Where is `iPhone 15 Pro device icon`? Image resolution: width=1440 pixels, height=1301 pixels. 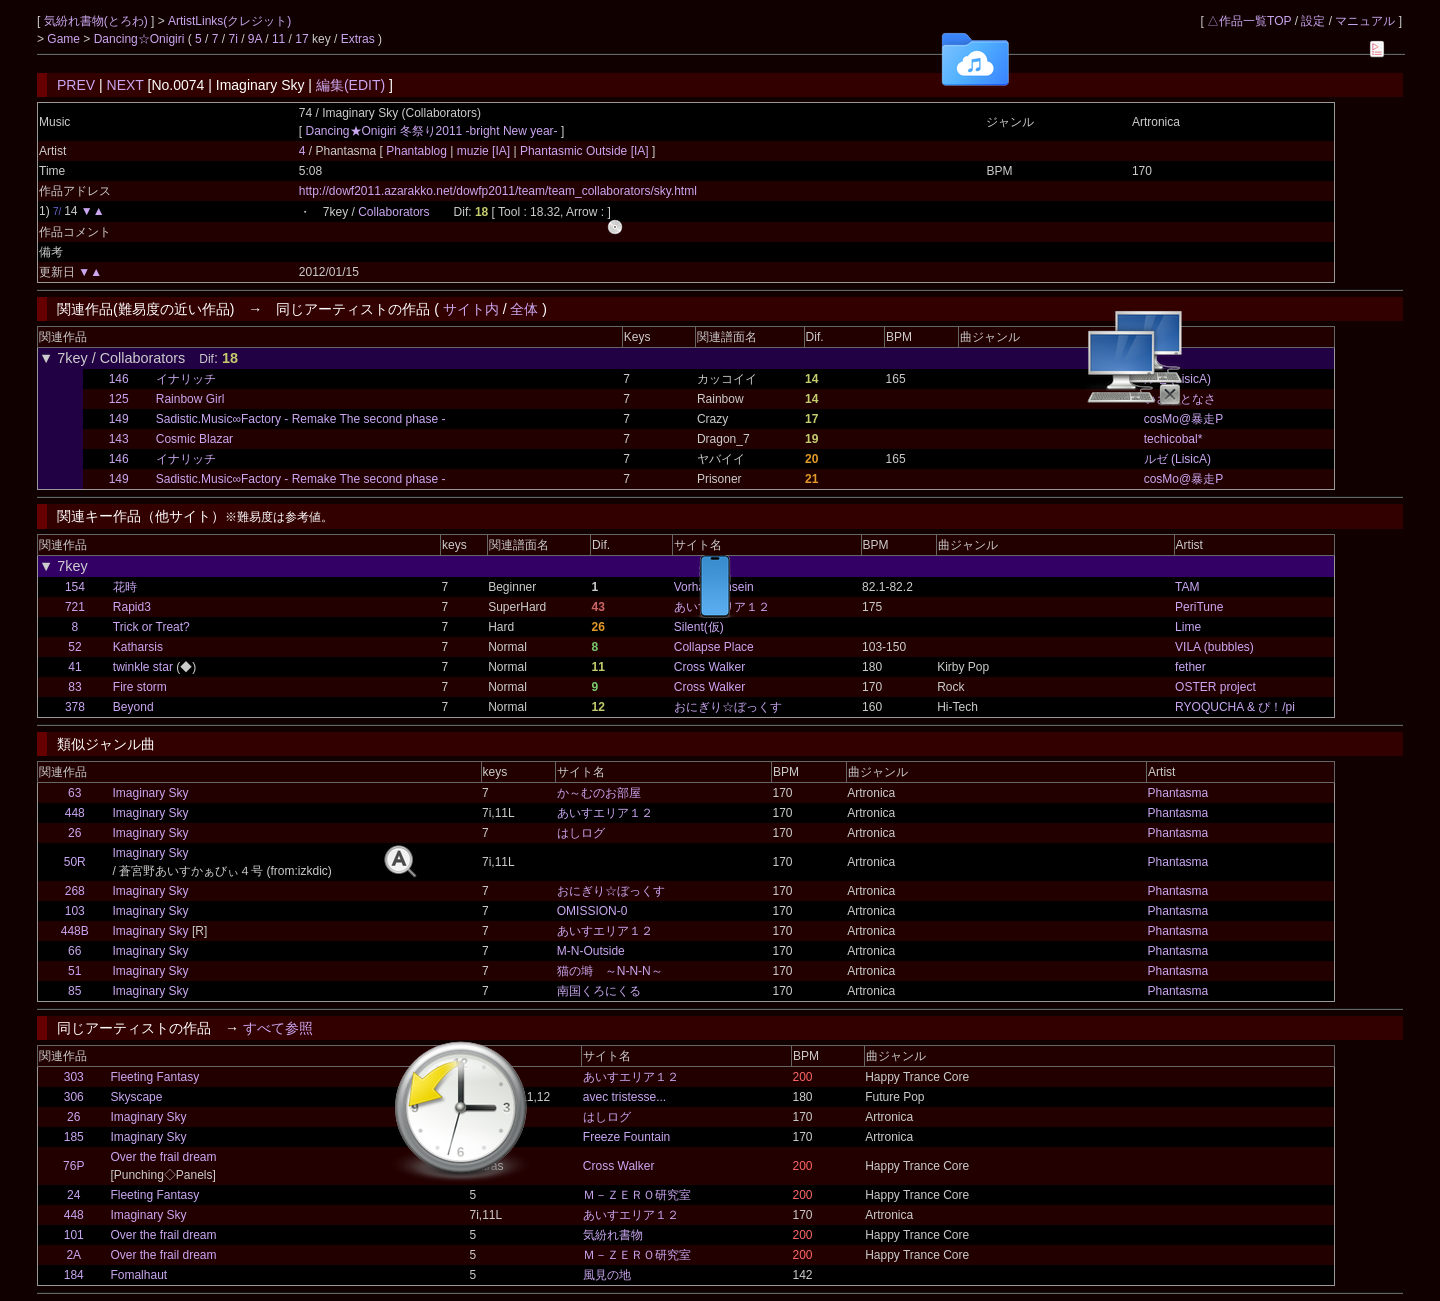 iPhone 15 Pro device icon is located at coordinates (715, 587).